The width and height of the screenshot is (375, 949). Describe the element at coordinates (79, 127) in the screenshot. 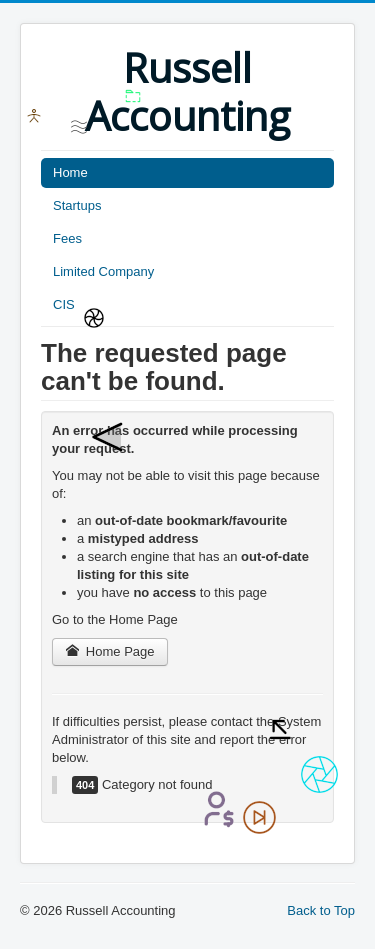

I see `indicates water or aquatic features` at that location.